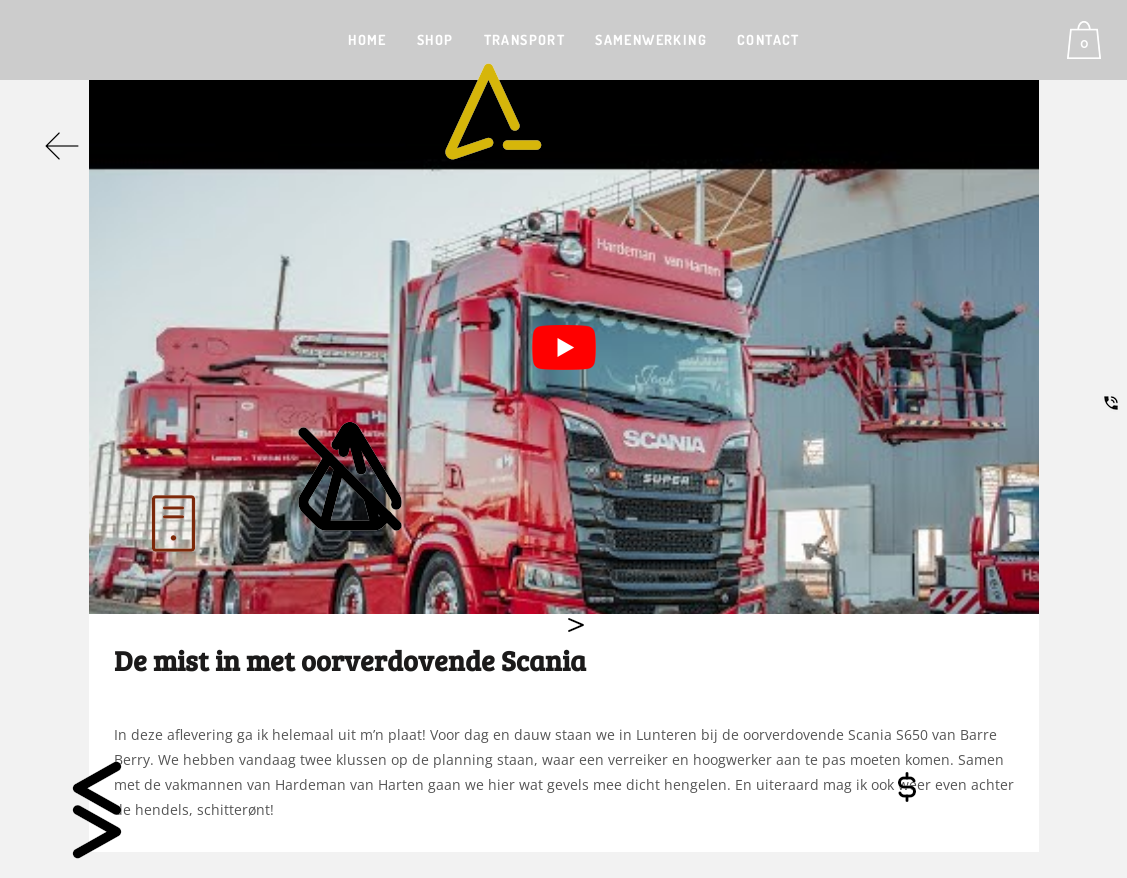  What do you see at coordinates (97, 810) in the screenshot?
I see `open stocktwits social trading platform` at bounding box center [97, 810].